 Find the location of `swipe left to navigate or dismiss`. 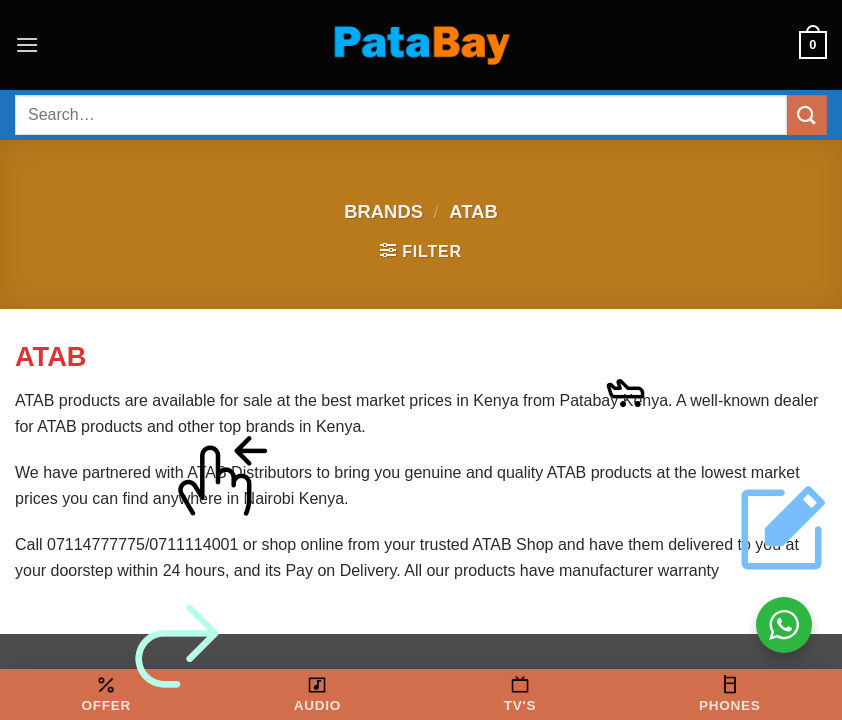

swipe left to navigate or dismiss is located at coordinates (218, 479).